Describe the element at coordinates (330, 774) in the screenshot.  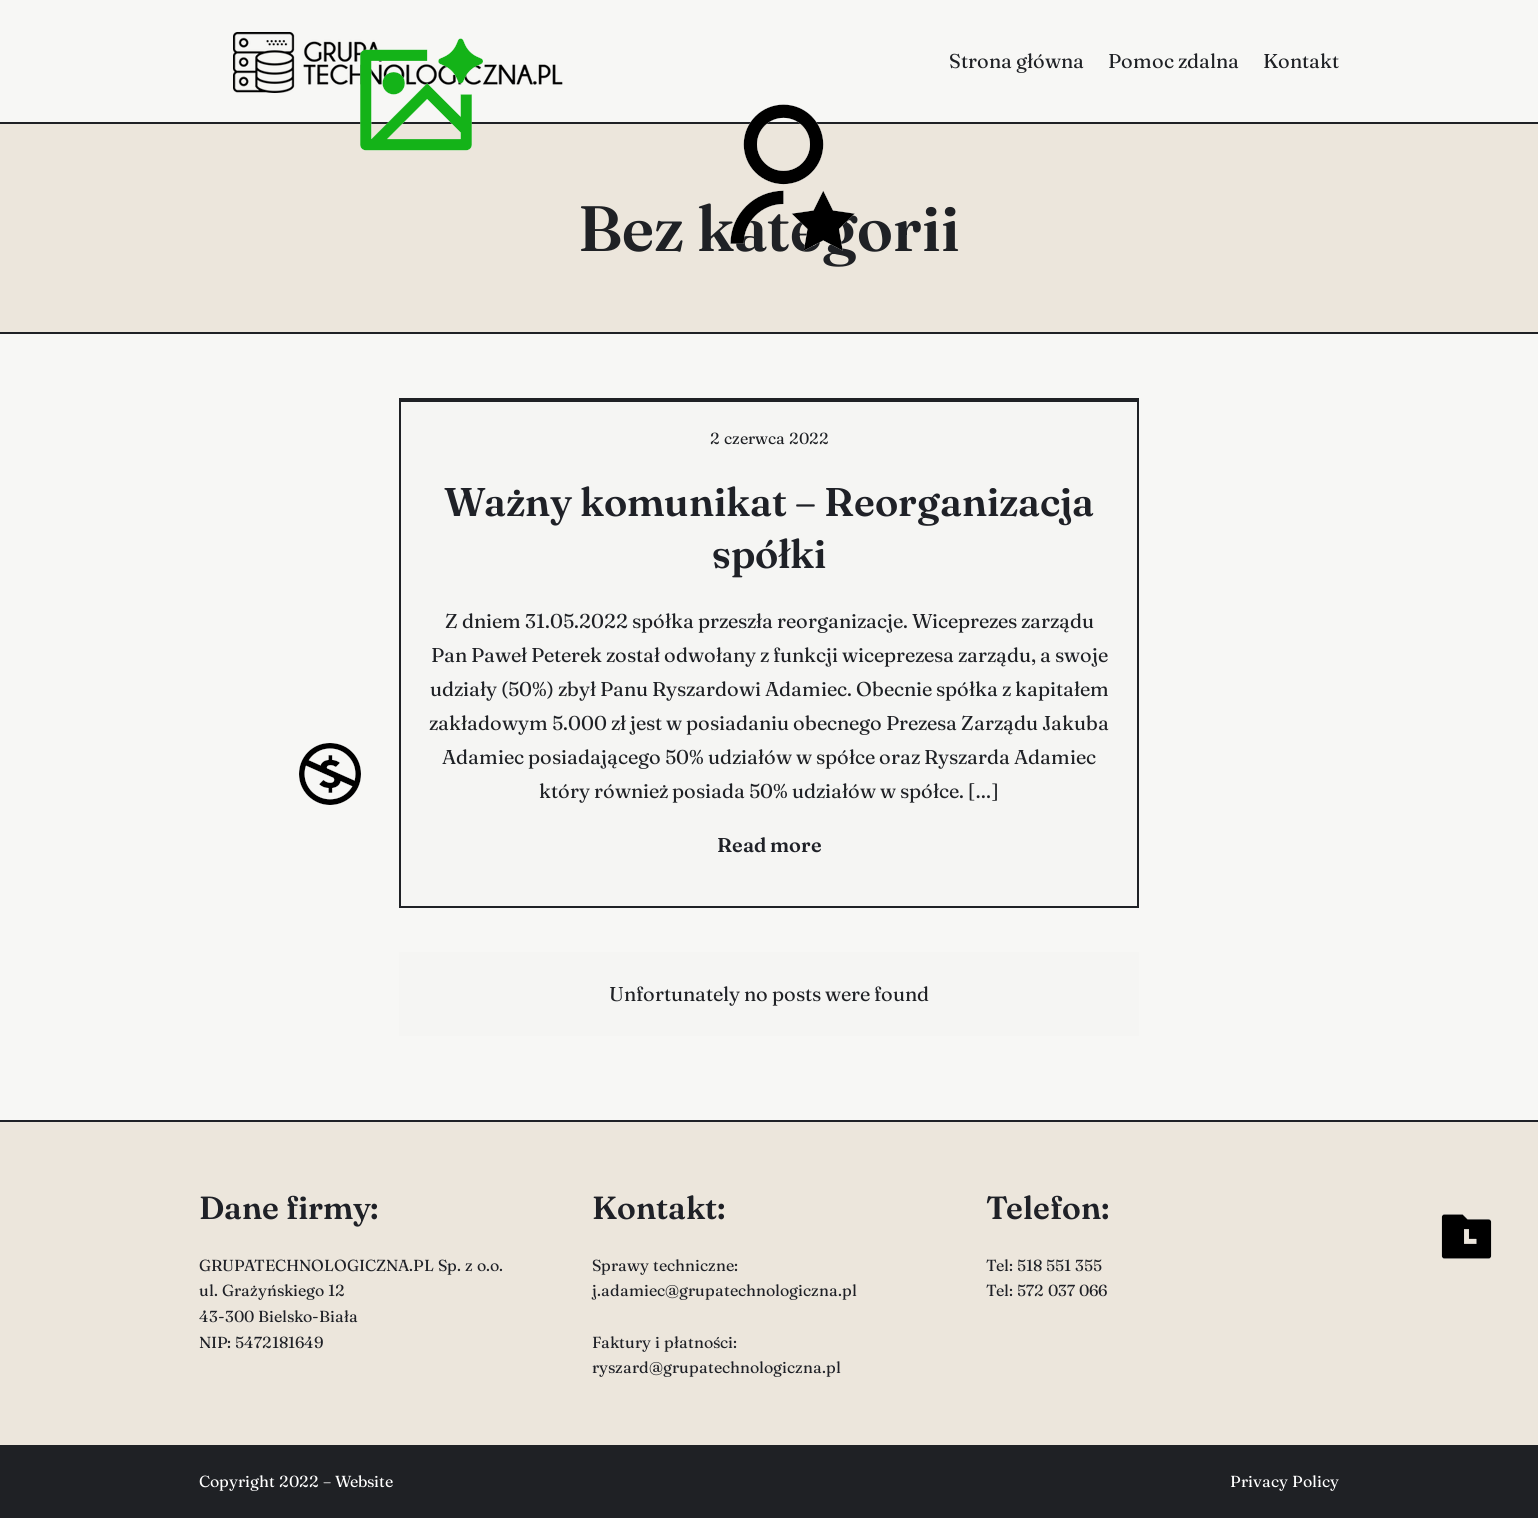
I see `indicates non-commercial license restrictions` at that location.